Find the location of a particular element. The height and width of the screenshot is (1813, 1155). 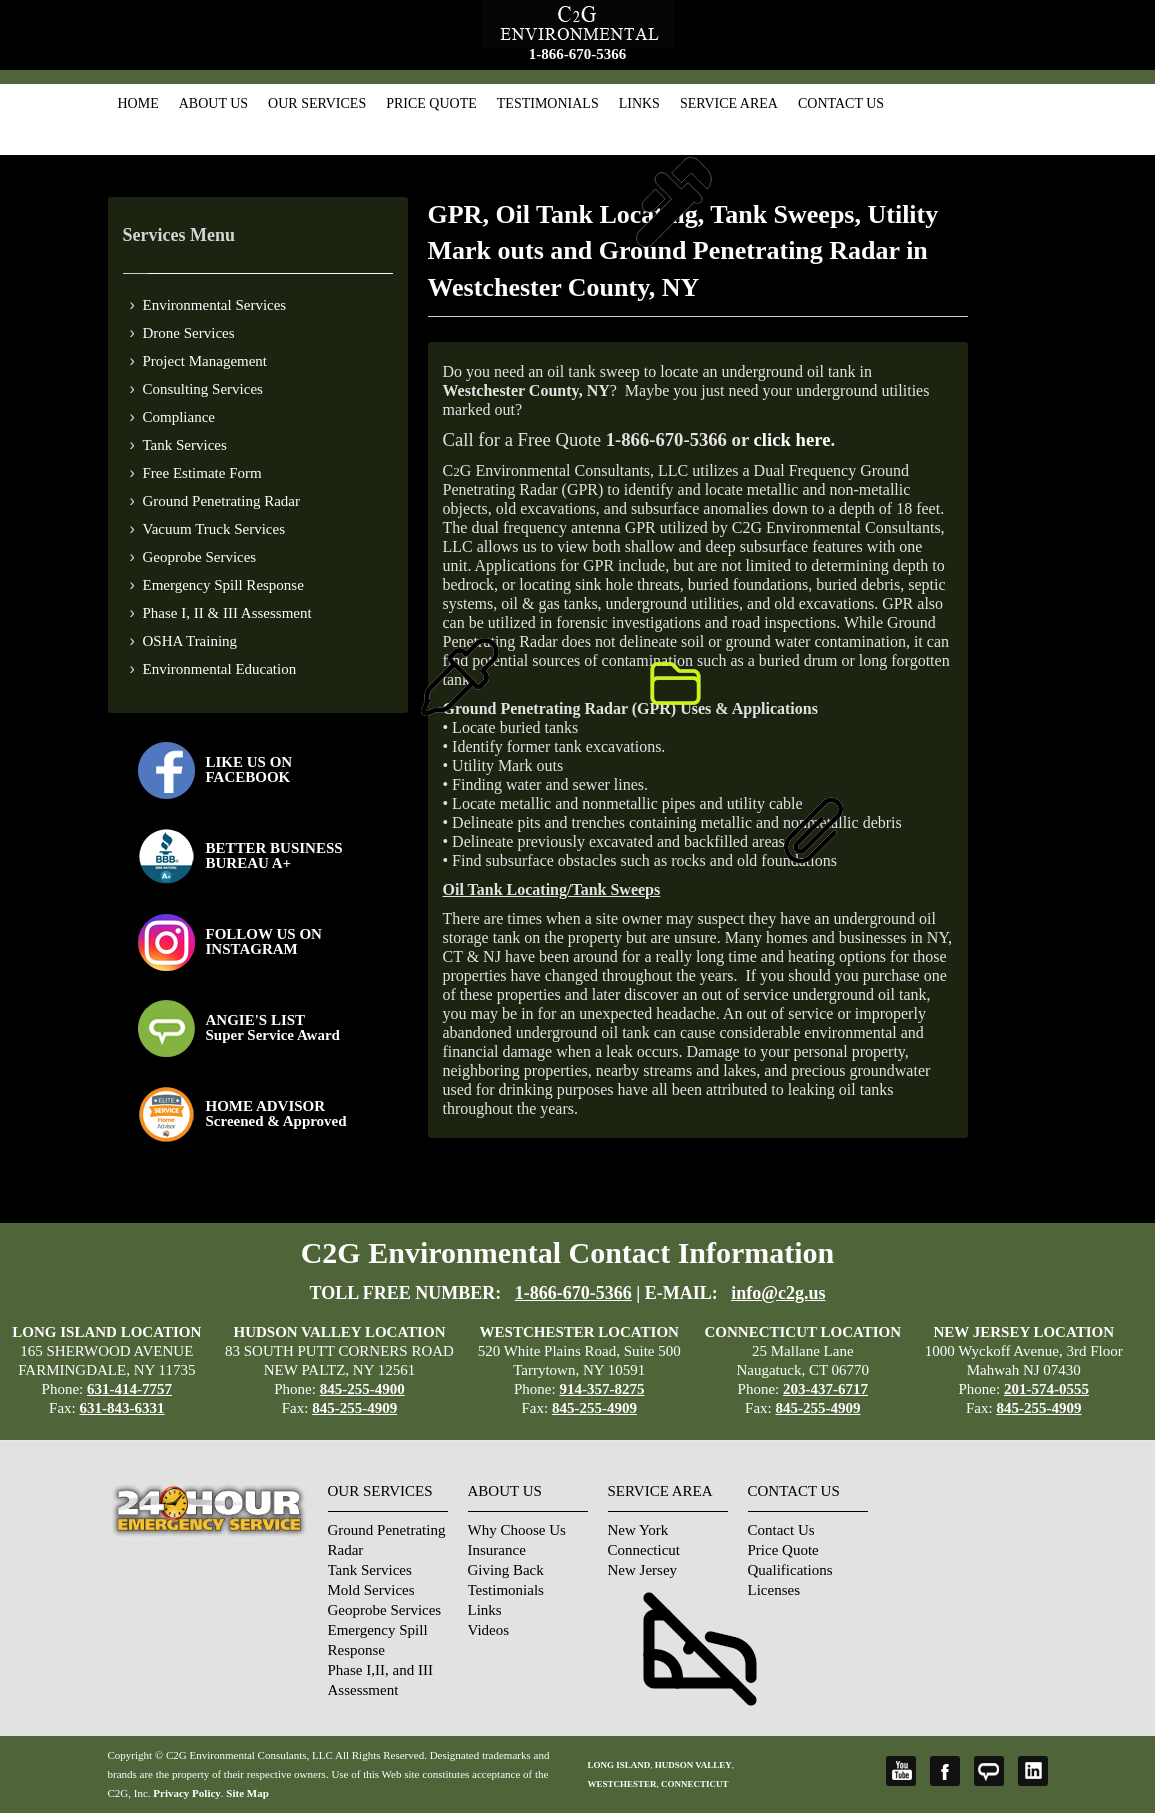

access plumbing services is located at coordinates (674, 202).